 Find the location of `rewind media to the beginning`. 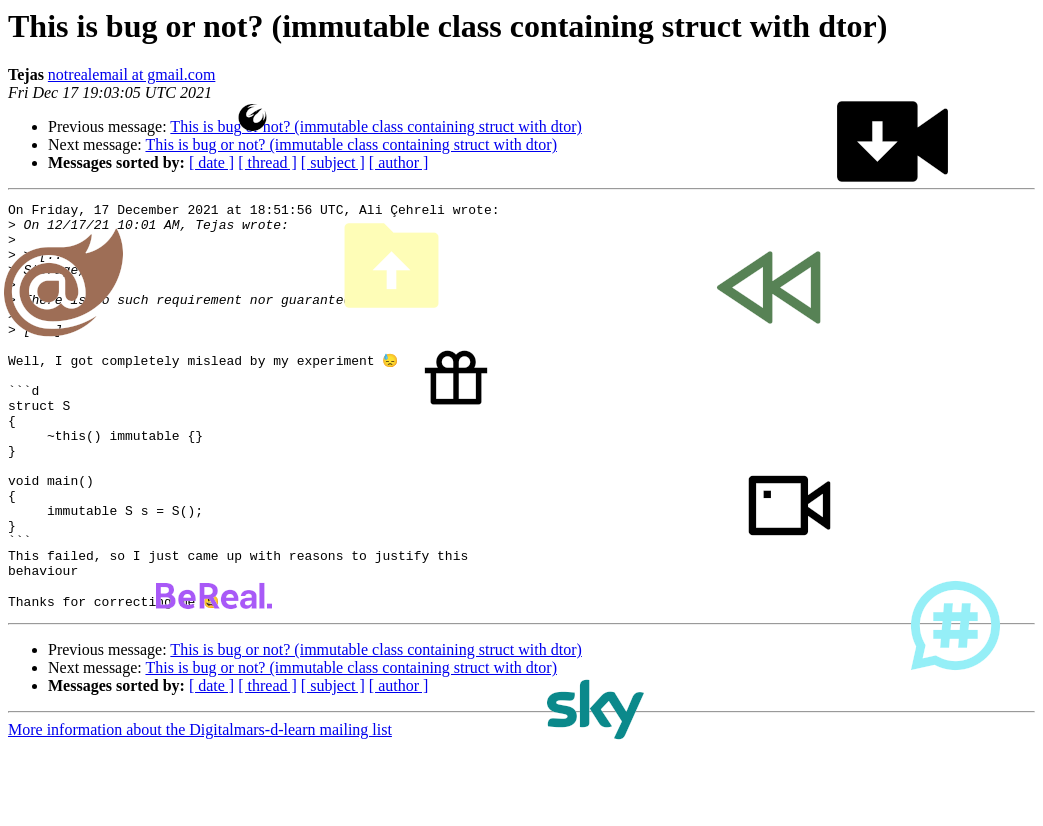

rewind media to the beginning is located at coordinates (772, 287).